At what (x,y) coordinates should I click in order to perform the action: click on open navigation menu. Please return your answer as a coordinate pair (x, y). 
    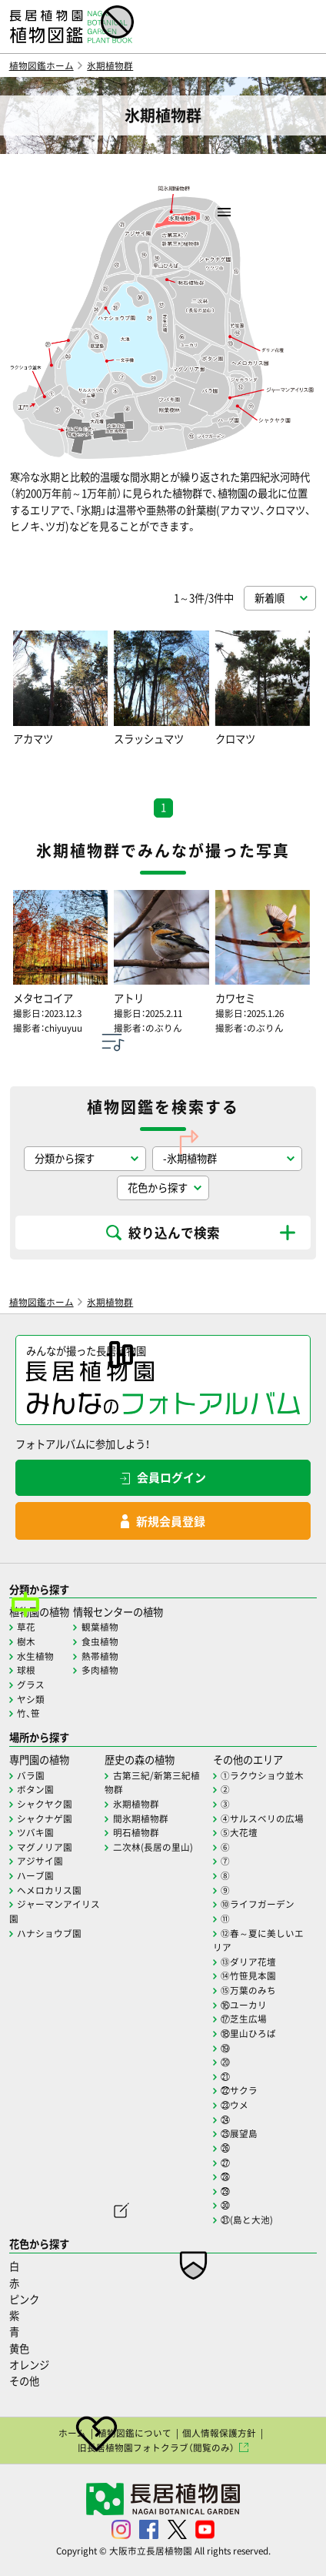
    Looking at the image, I should click on (224, 212).